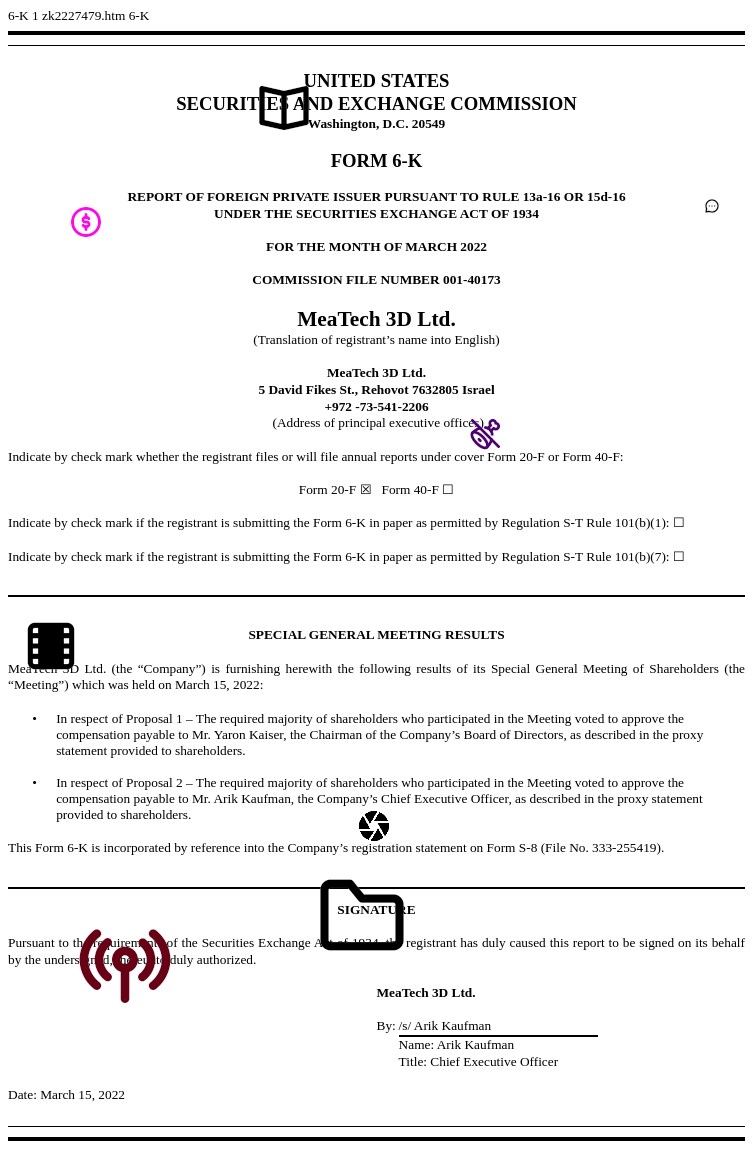 This screenshot has height=1172, width=753. I want to click on access radio or audio streaming, so click(125, 964).